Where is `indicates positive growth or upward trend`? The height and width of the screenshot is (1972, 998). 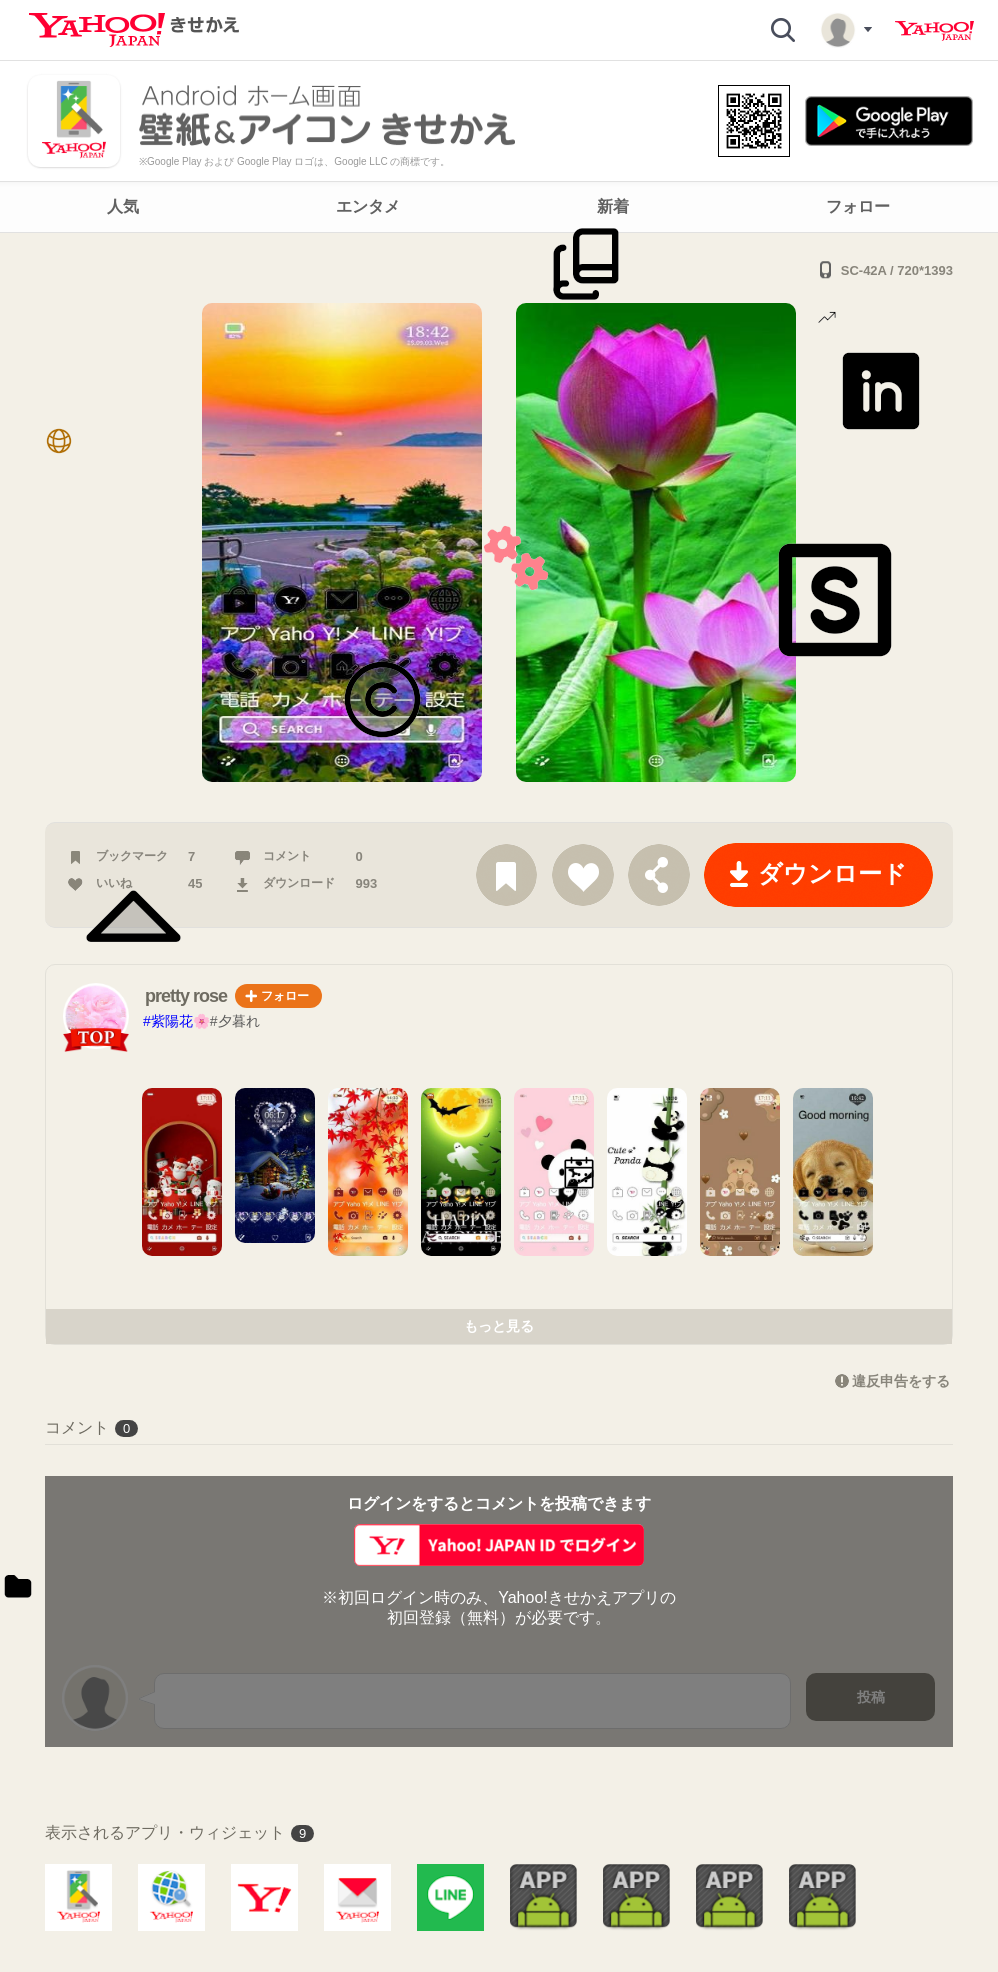
indicates positive growth or upward trend is located at coordinates (827, 318).